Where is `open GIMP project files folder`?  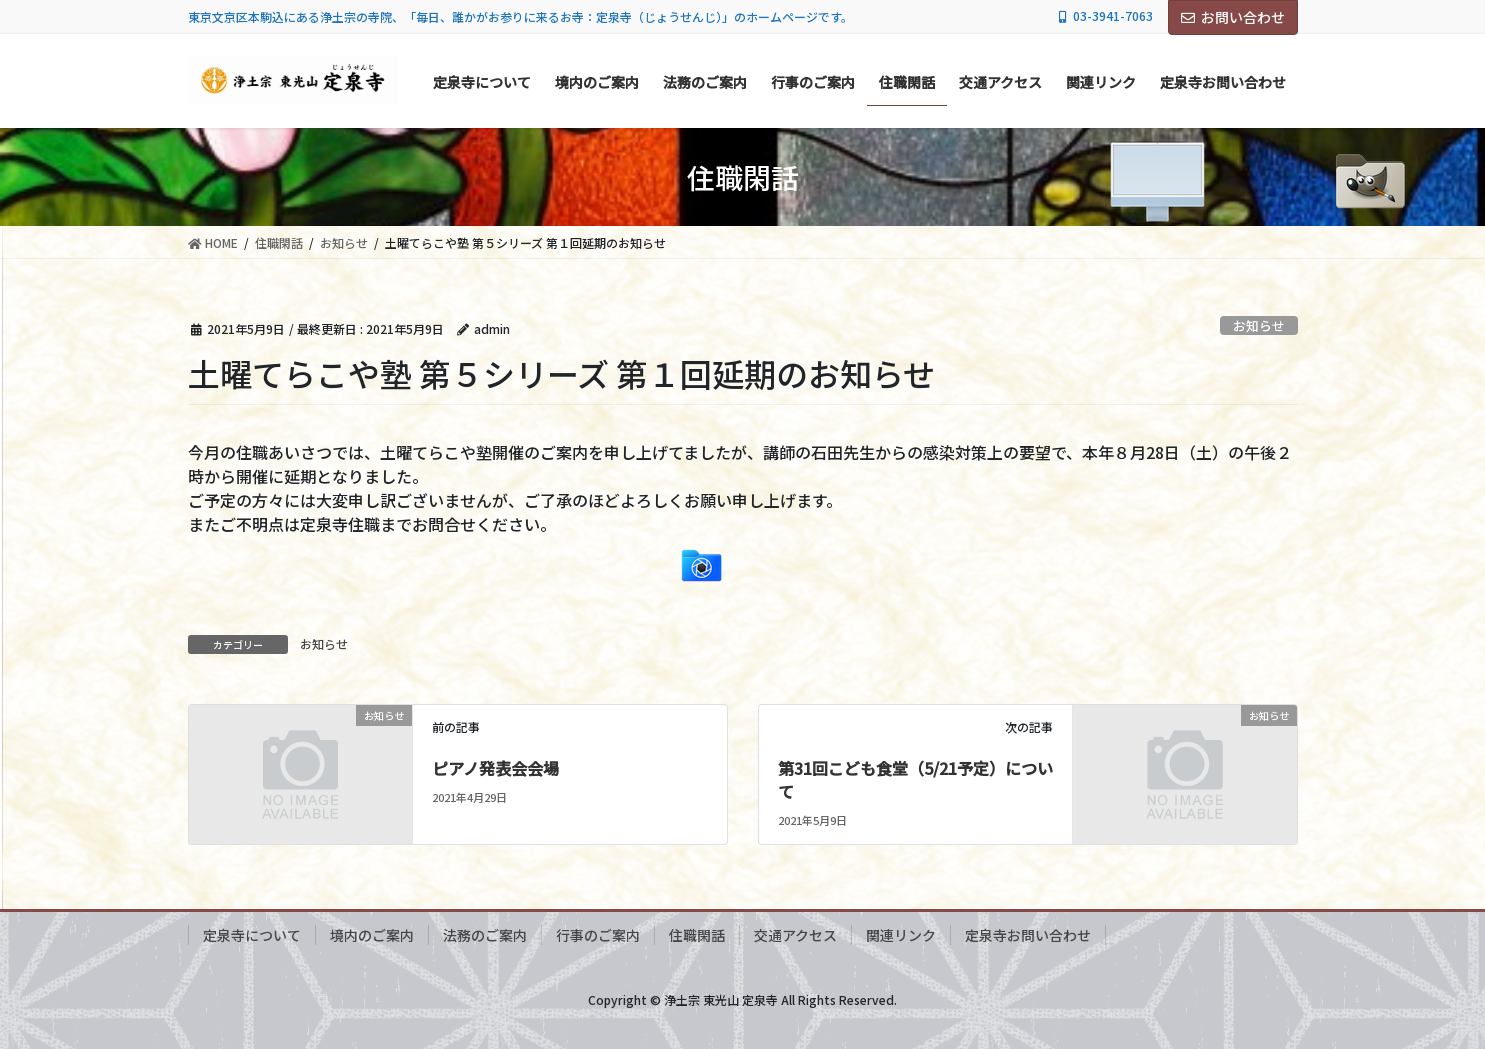
open GIMP project files folder is located at coordinates (1370, 183).